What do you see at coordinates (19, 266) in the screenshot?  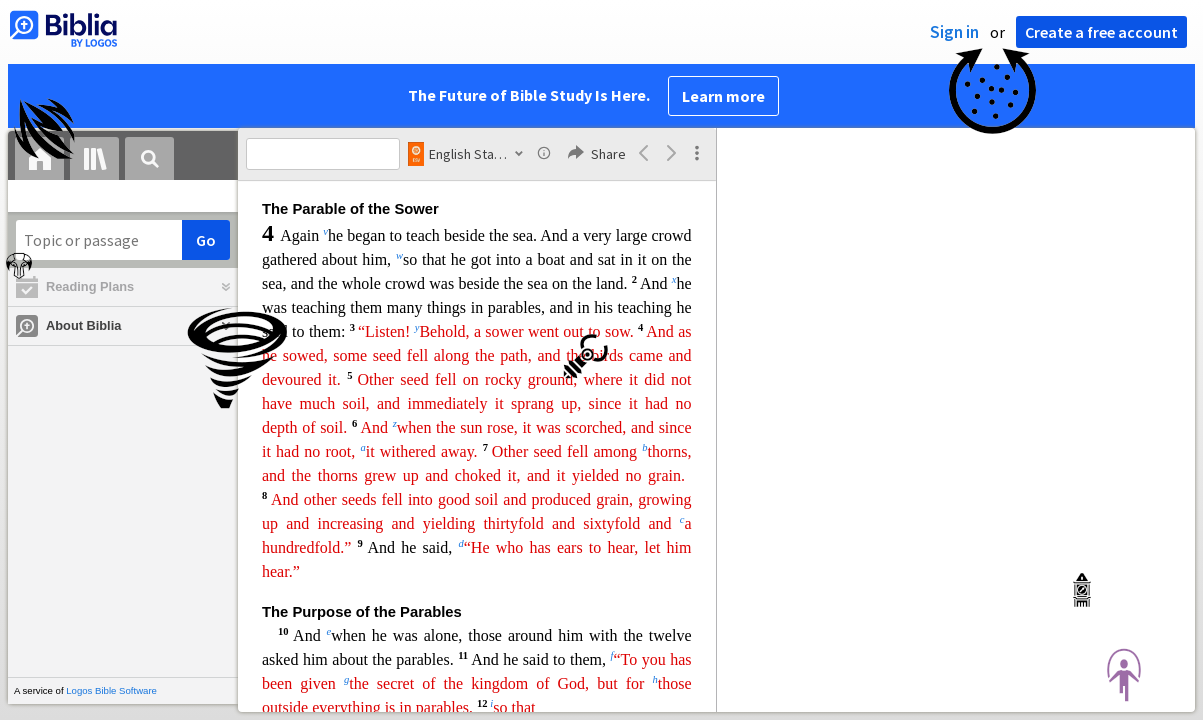 I see `access demon or boss enemy profile` at bounding box center [19, 266].